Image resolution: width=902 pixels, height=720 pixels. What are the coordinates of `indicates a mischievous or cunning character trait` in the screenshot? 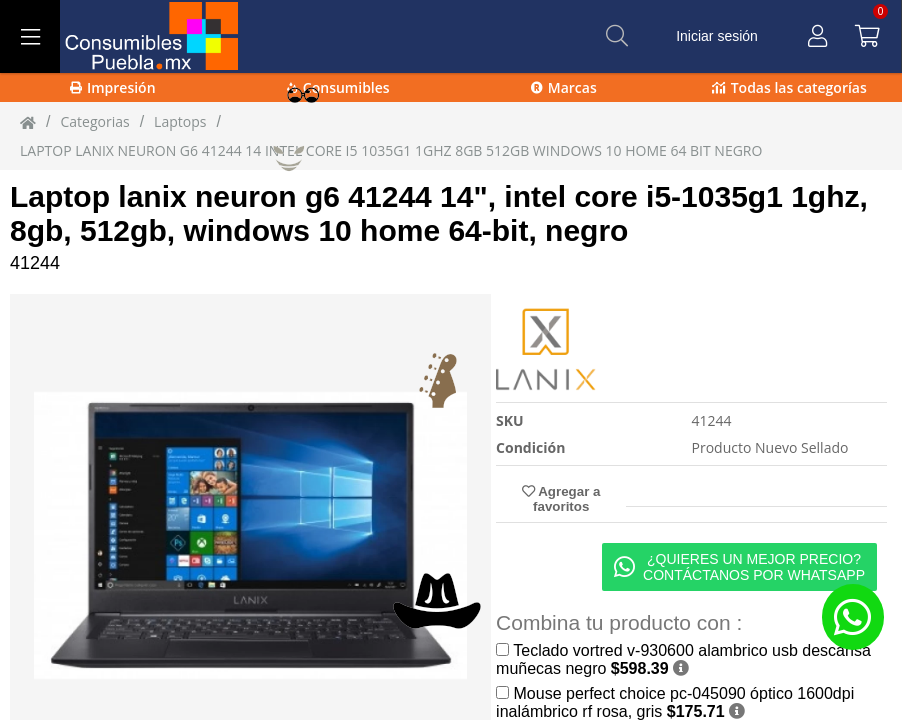 It's located at (288, 157).